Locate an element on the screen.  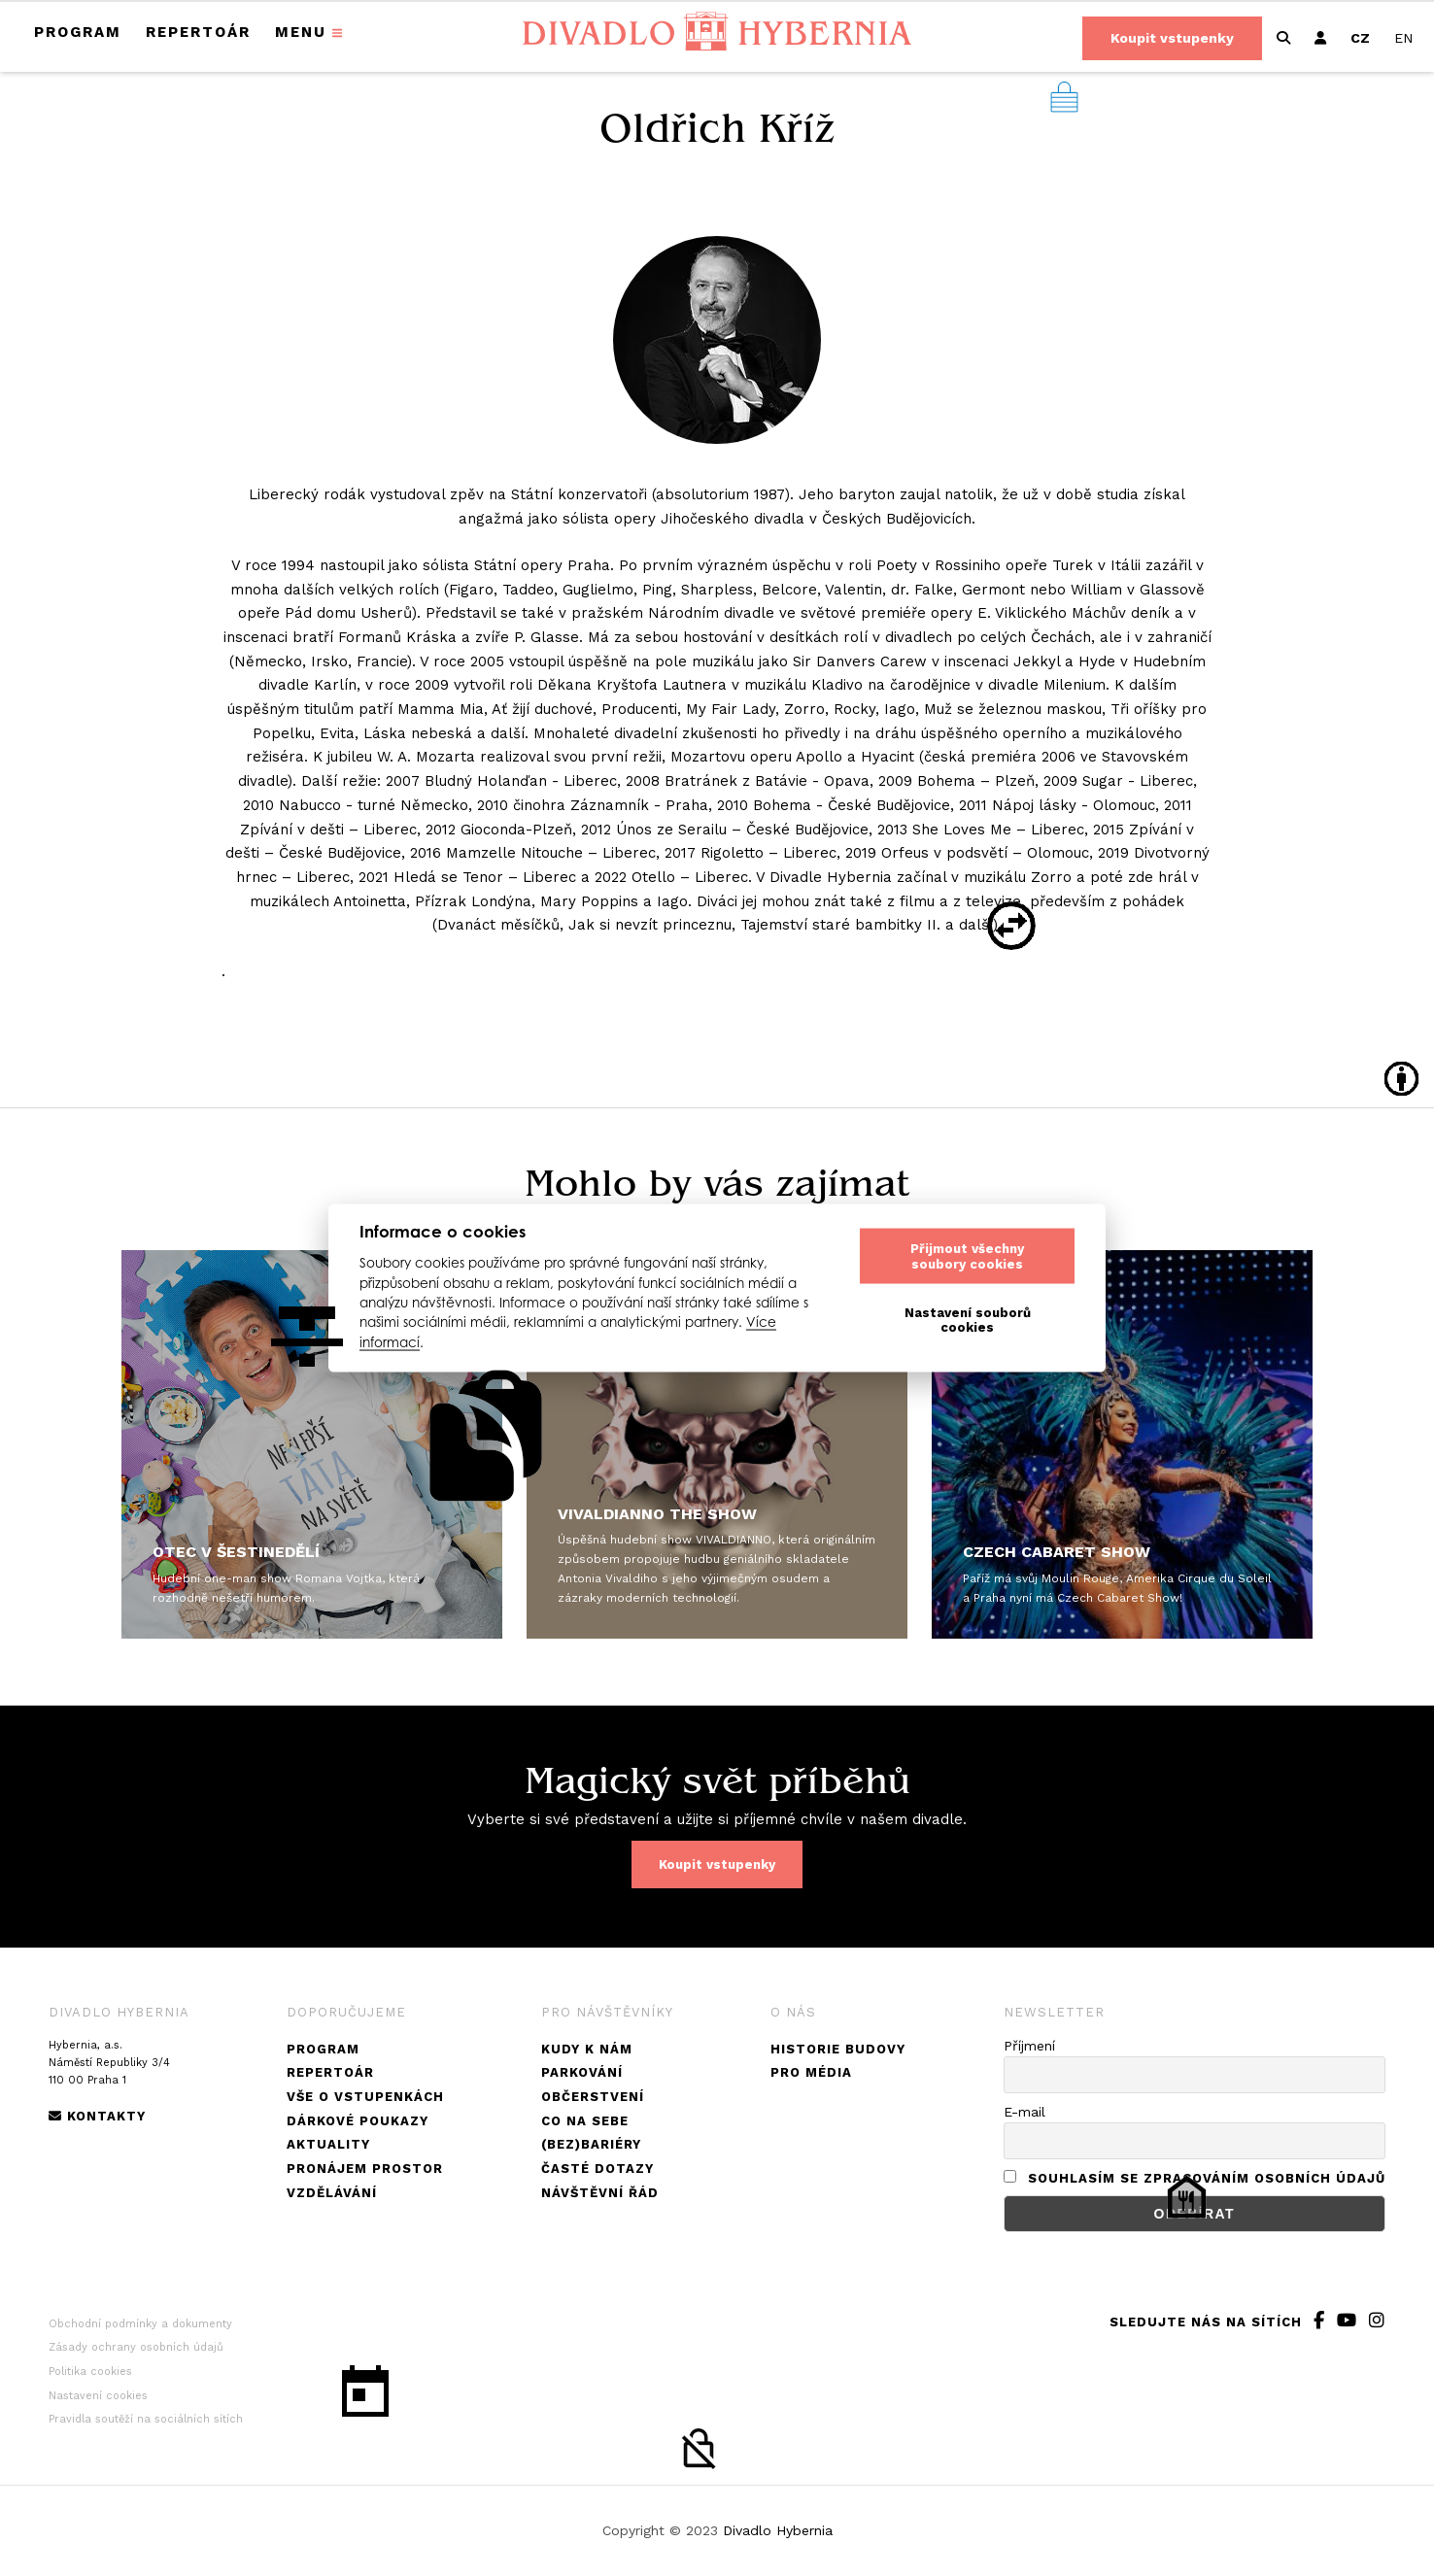
apply strikethrough formatting to selected text is located at coordinates (307, 1339).